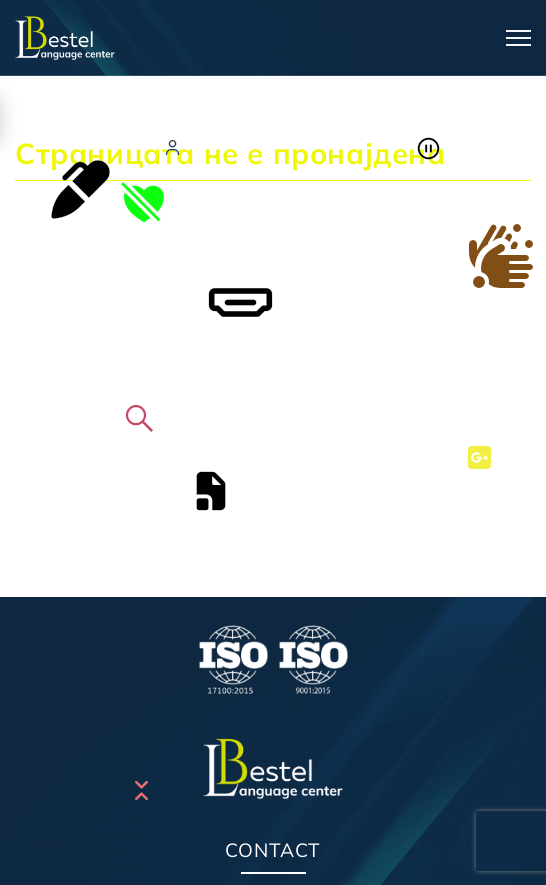 The width and height of the screenshot is (546, 885). I want to click on sistrix SEO tool logo, so click(139, 418).